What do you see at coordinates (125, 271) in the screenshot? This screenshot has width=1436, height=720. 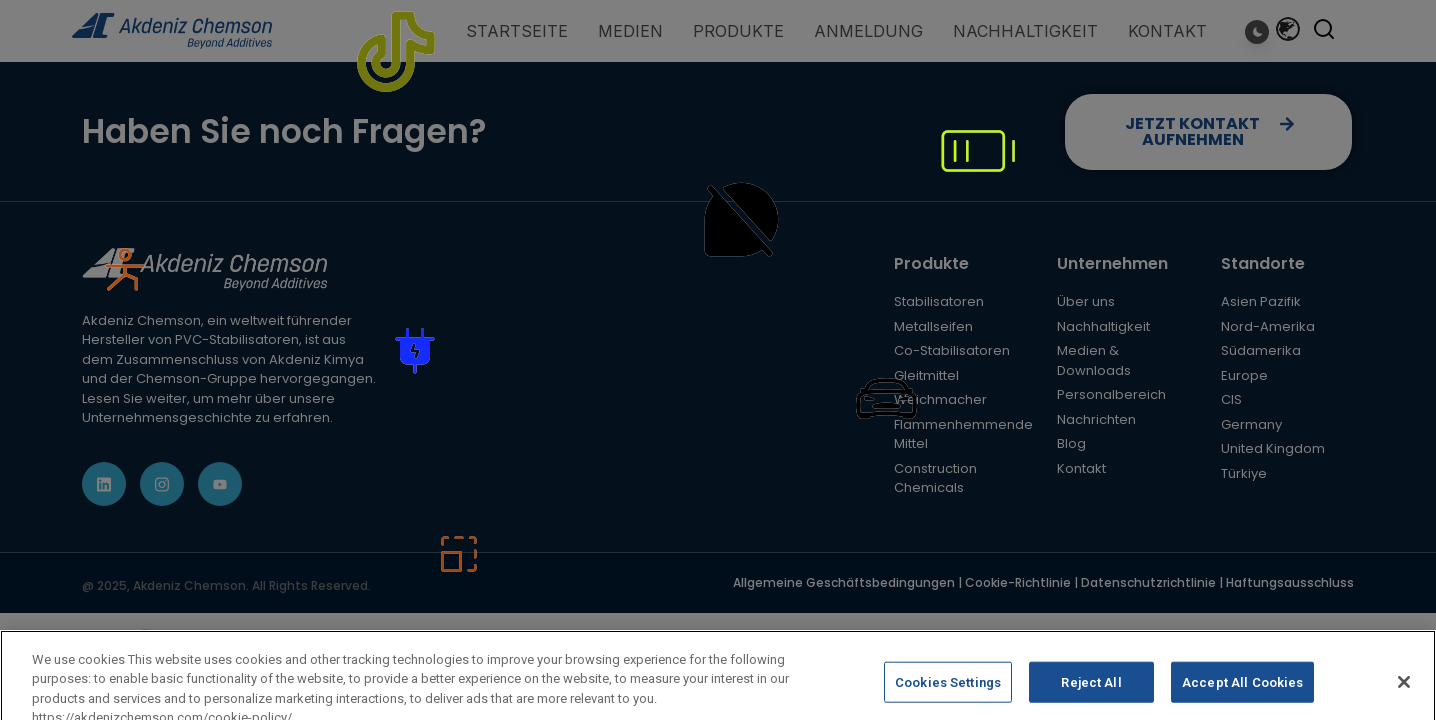 I see `access tai chi or meditation exercises` at bounding box center [125, 271].